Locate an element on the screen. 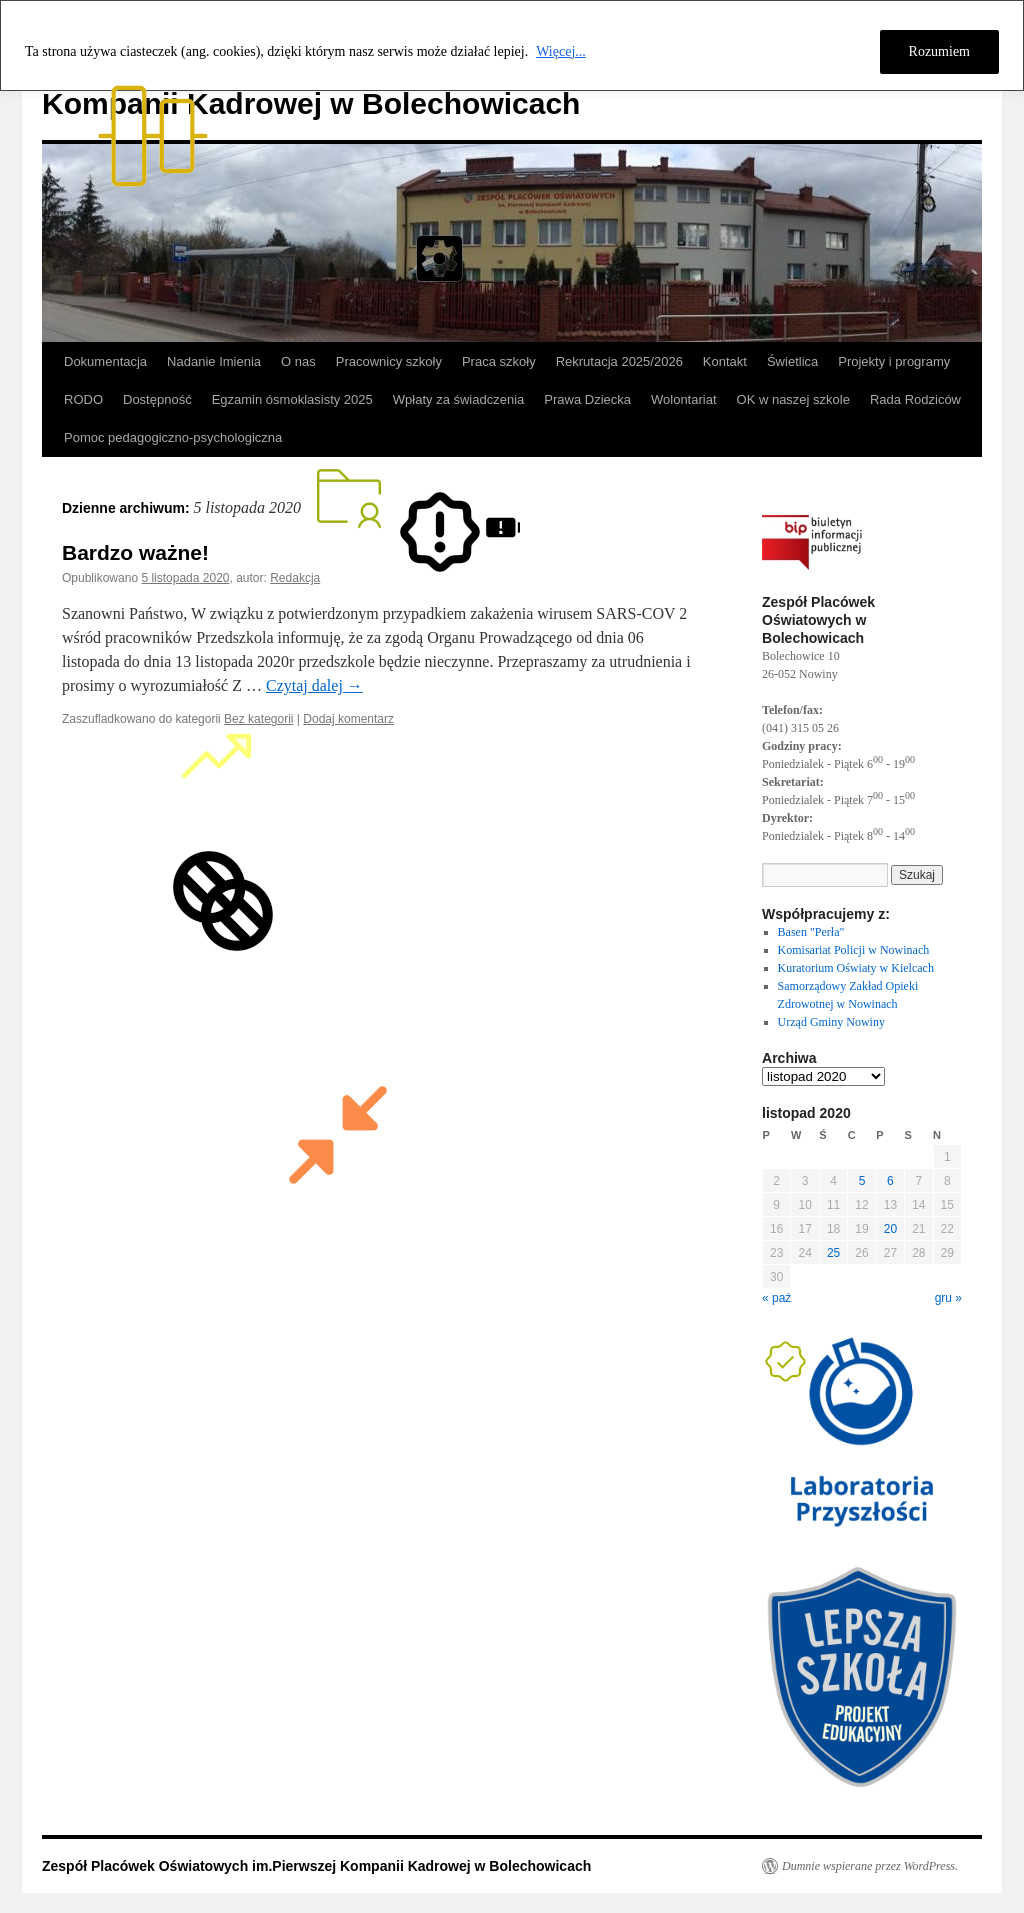 This screenshot has height=1913, width=1024. view trending or popular content is located at coordinates (216, 758).